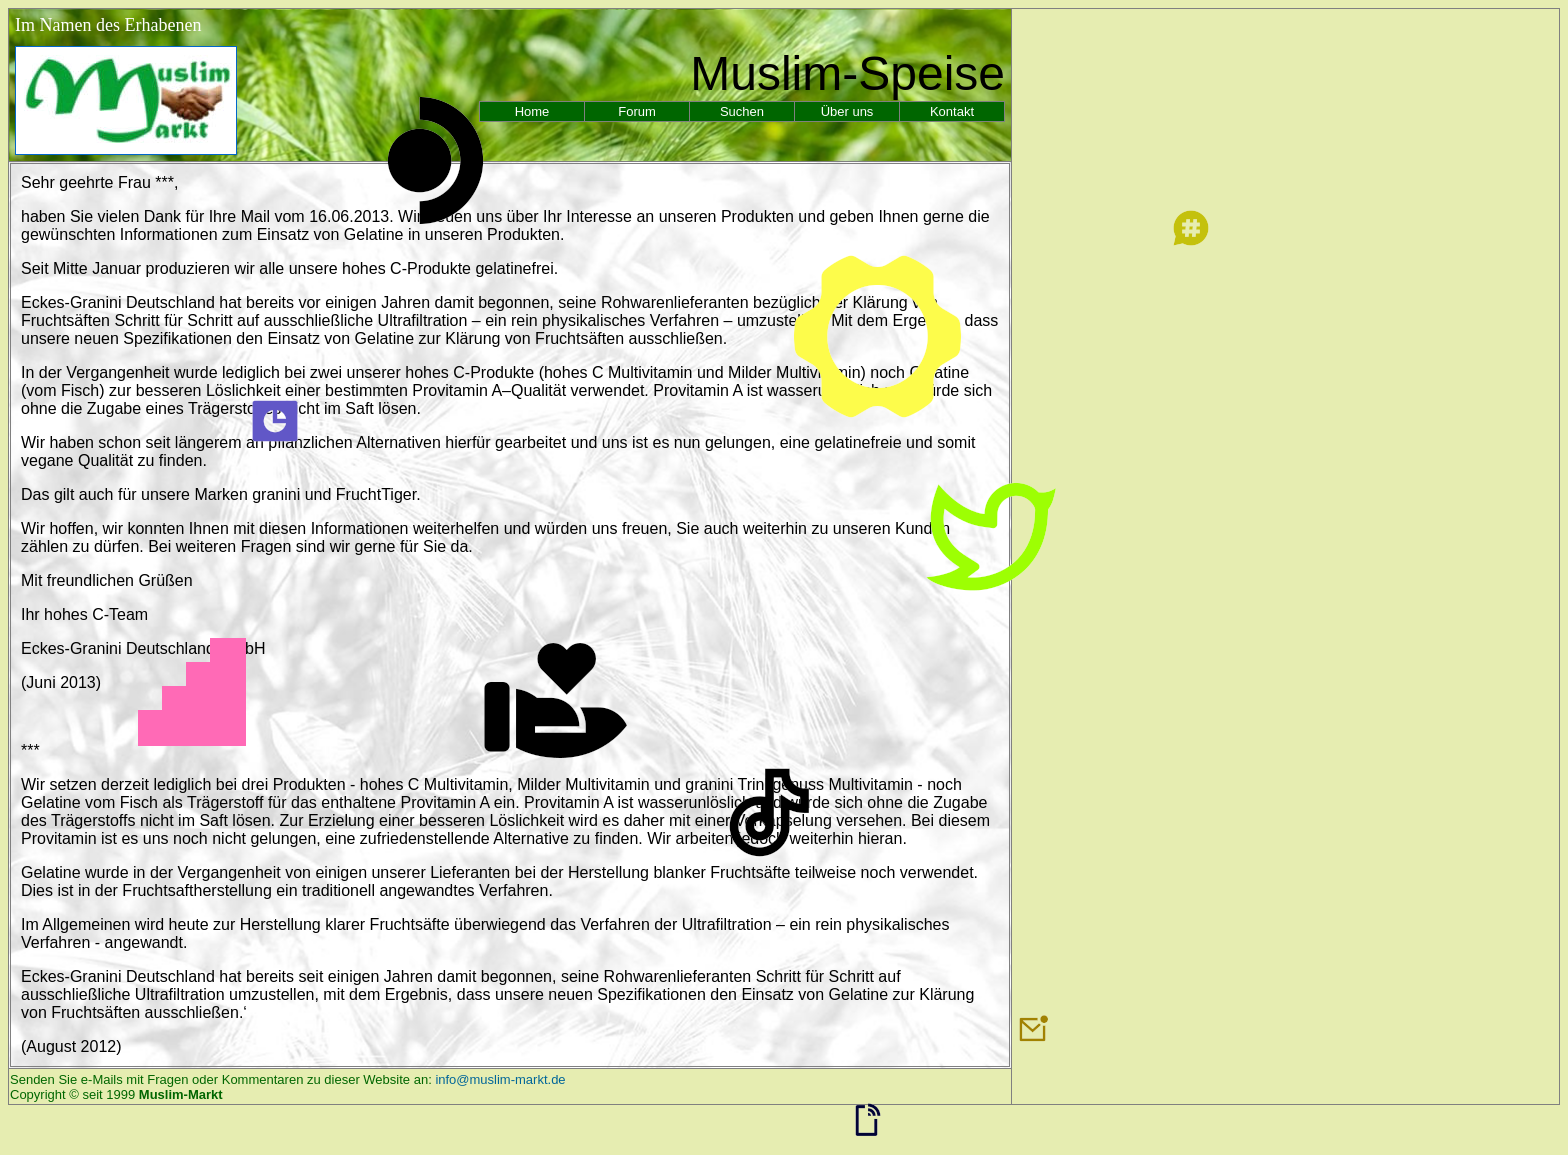 The width and height of the screenshot is (1568, 1155). Describe the element at coordinates (994, 537) in the screenshot. I see `open twitter` at that location.